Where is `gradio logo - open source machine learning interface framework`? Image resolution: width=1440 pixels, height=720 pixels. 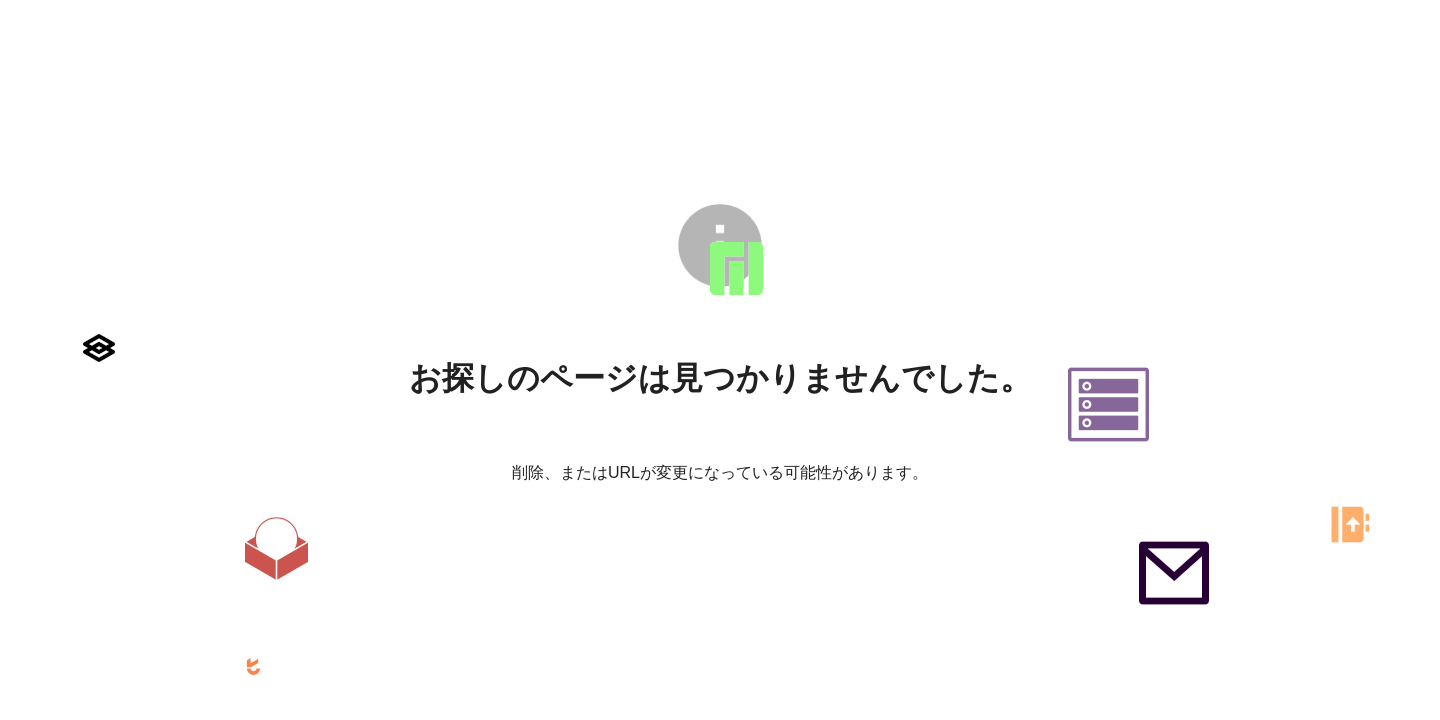 gradio logo - open source machine learning interface framework is located at coordinates (99, 348).